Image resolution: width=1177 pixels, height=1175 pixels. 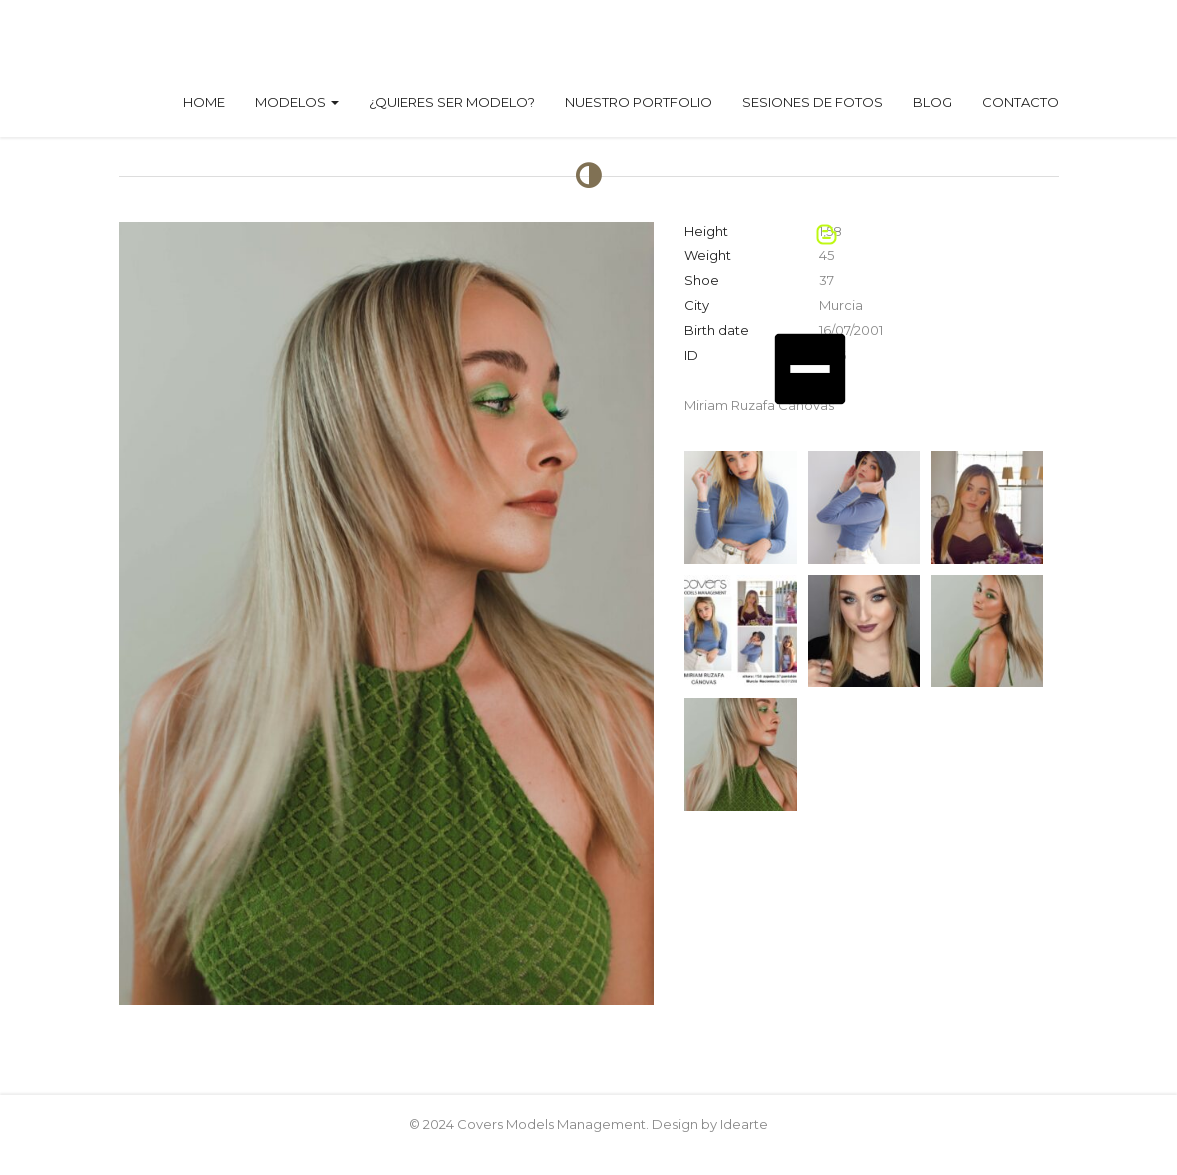 What do you see at coordinates (826, 234) in the screenshot?
I see `open Blogger app` at bounding box center [826, 234].